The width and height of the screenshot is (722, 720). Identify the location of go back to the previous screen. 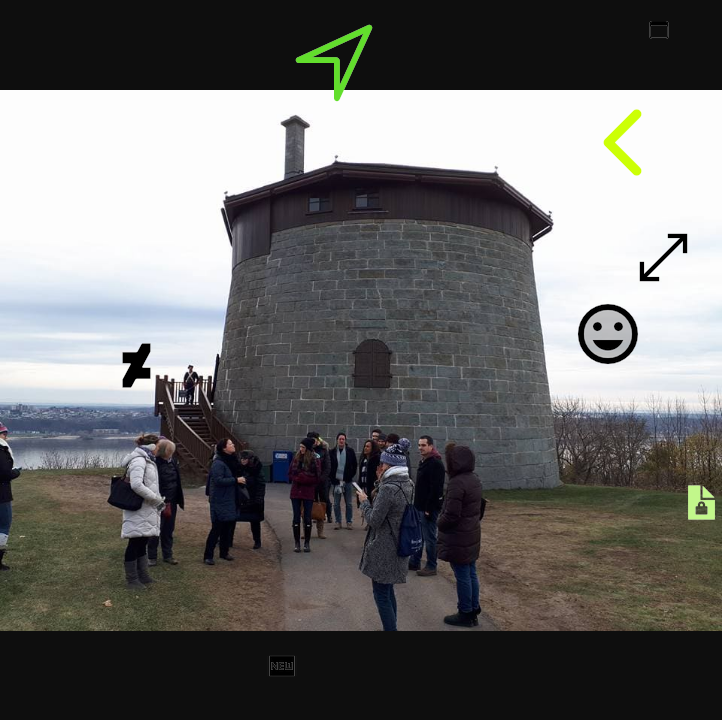
(622, 142).